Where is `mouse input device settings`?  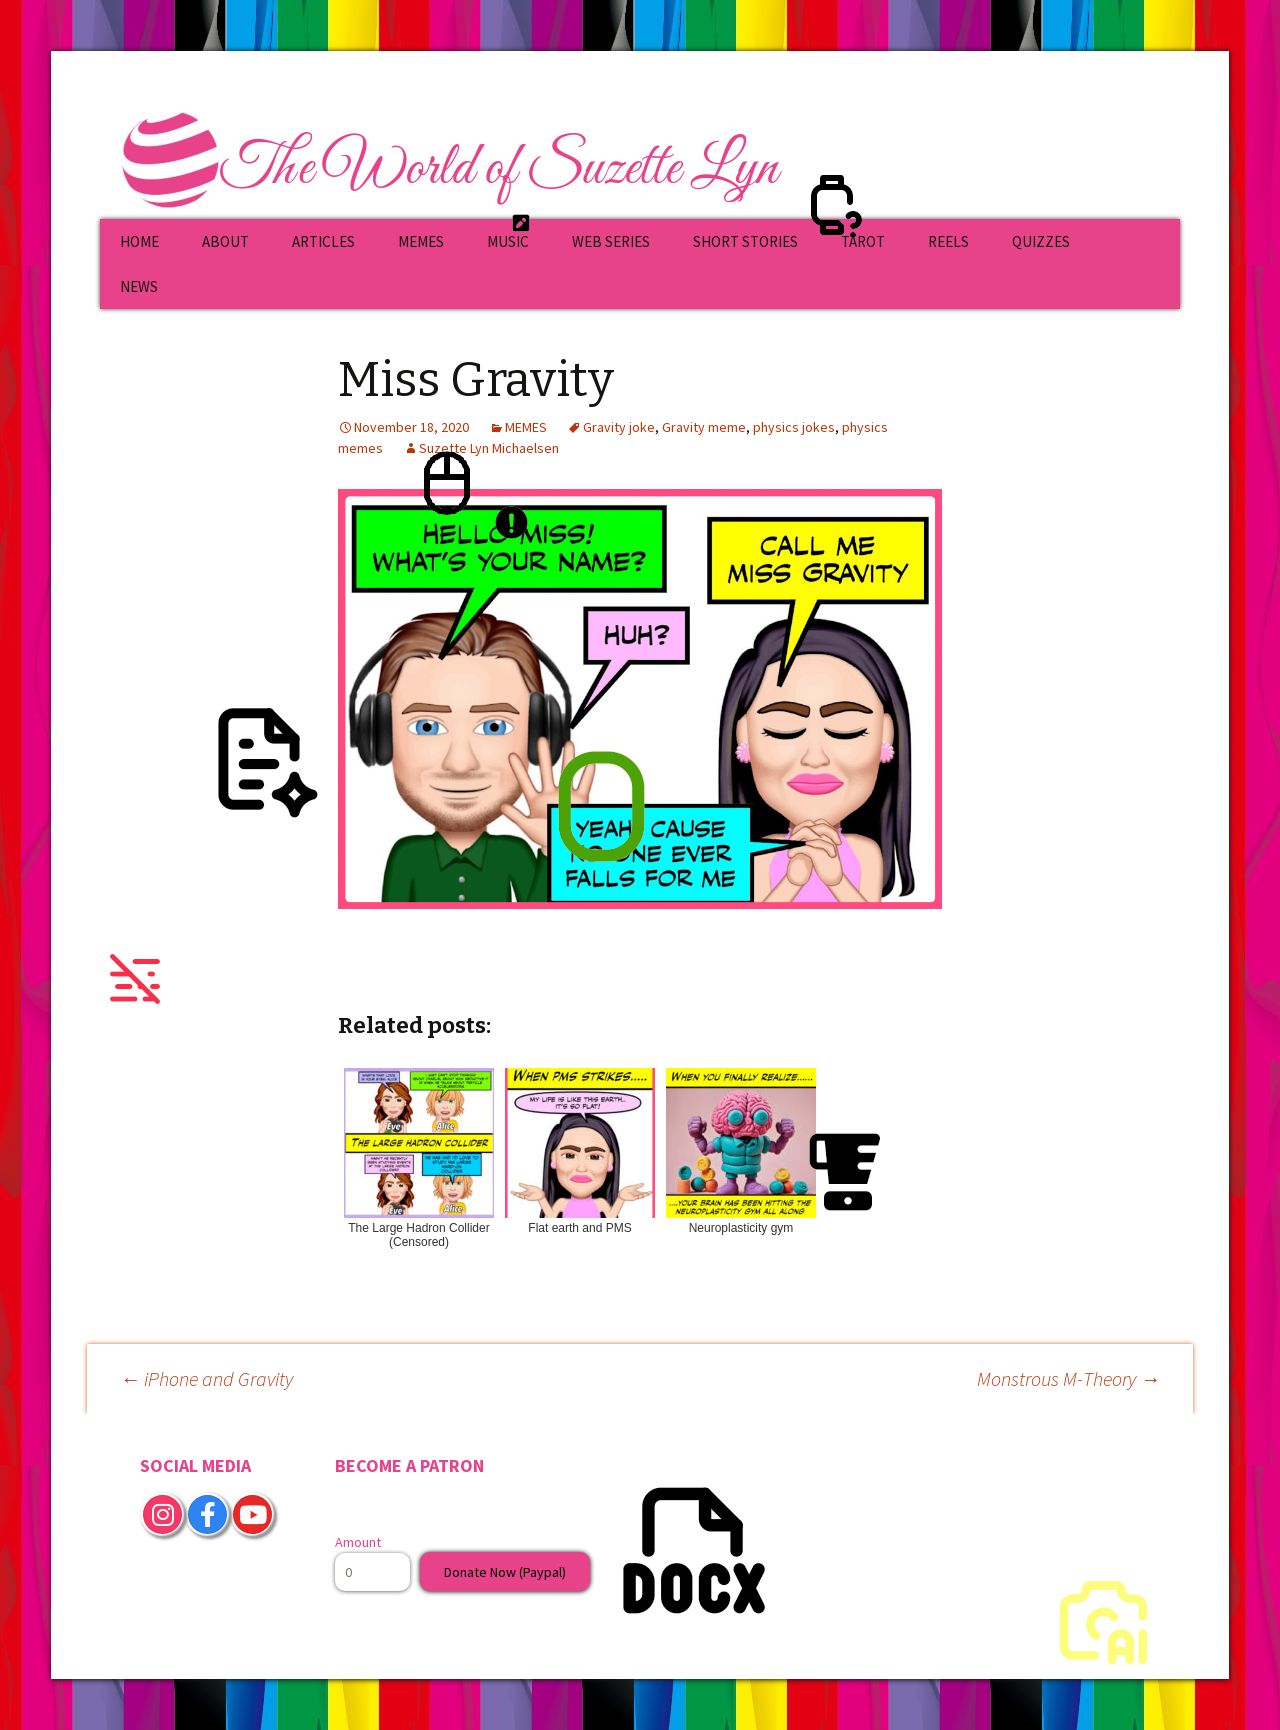 mouse input device settings is located at coordinates (447, 483).